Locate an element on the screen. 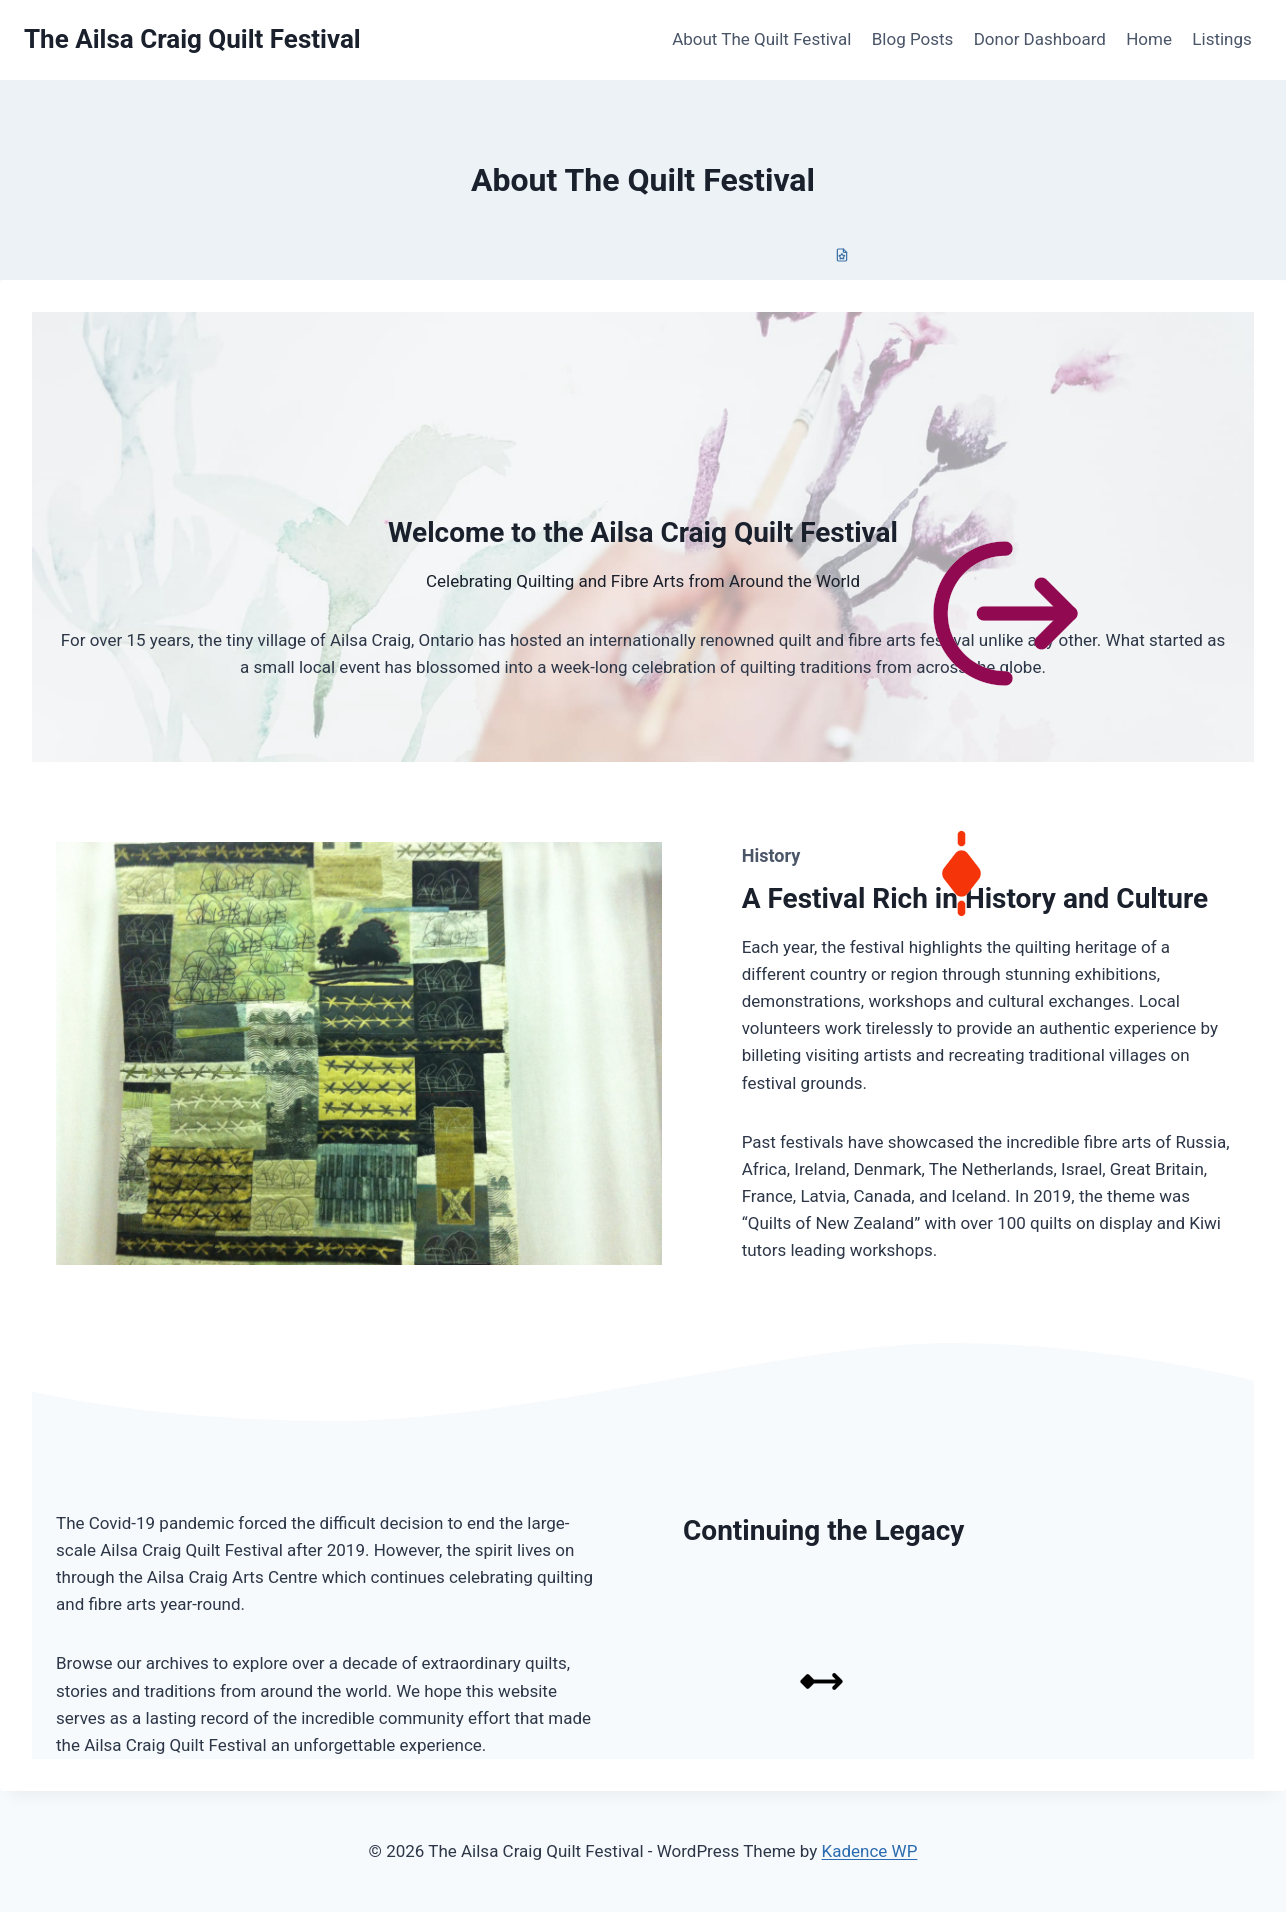 Image resolution: width=1286 pixels, height=1912 pixels. align keyframe to vertical center is located at coordinates (961, 873).